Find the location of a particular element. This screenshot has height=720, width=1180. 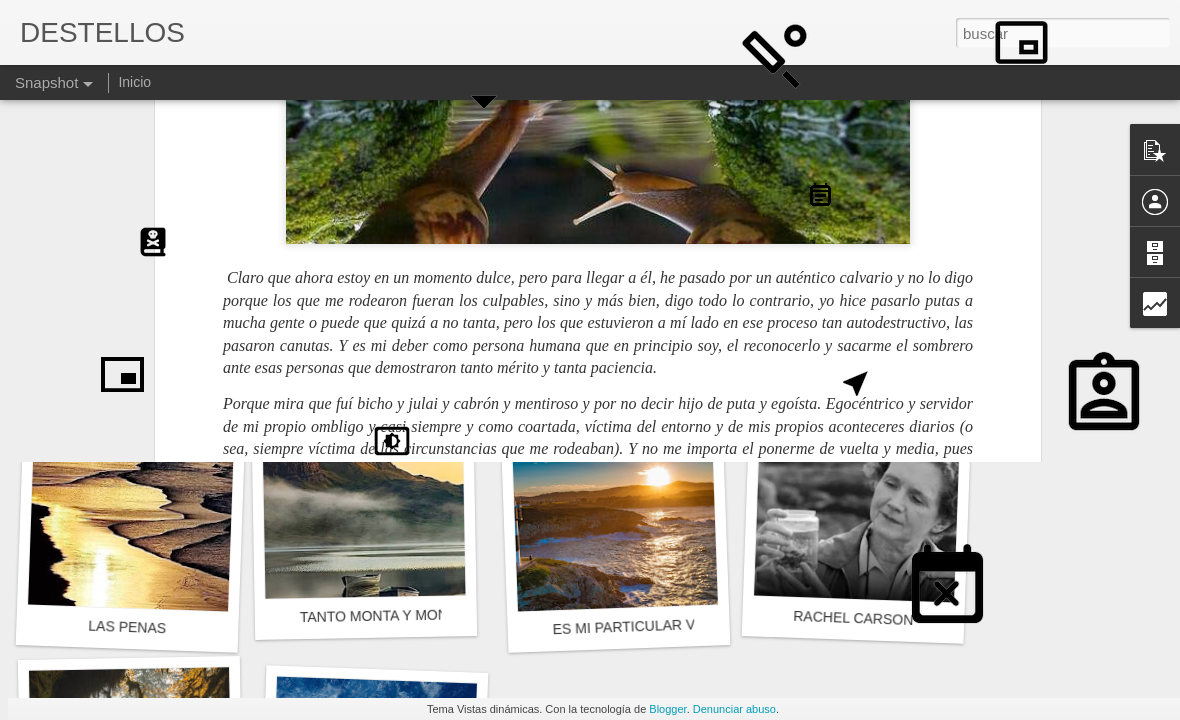

view assigned user profile is located at coordinates (1104, 395).